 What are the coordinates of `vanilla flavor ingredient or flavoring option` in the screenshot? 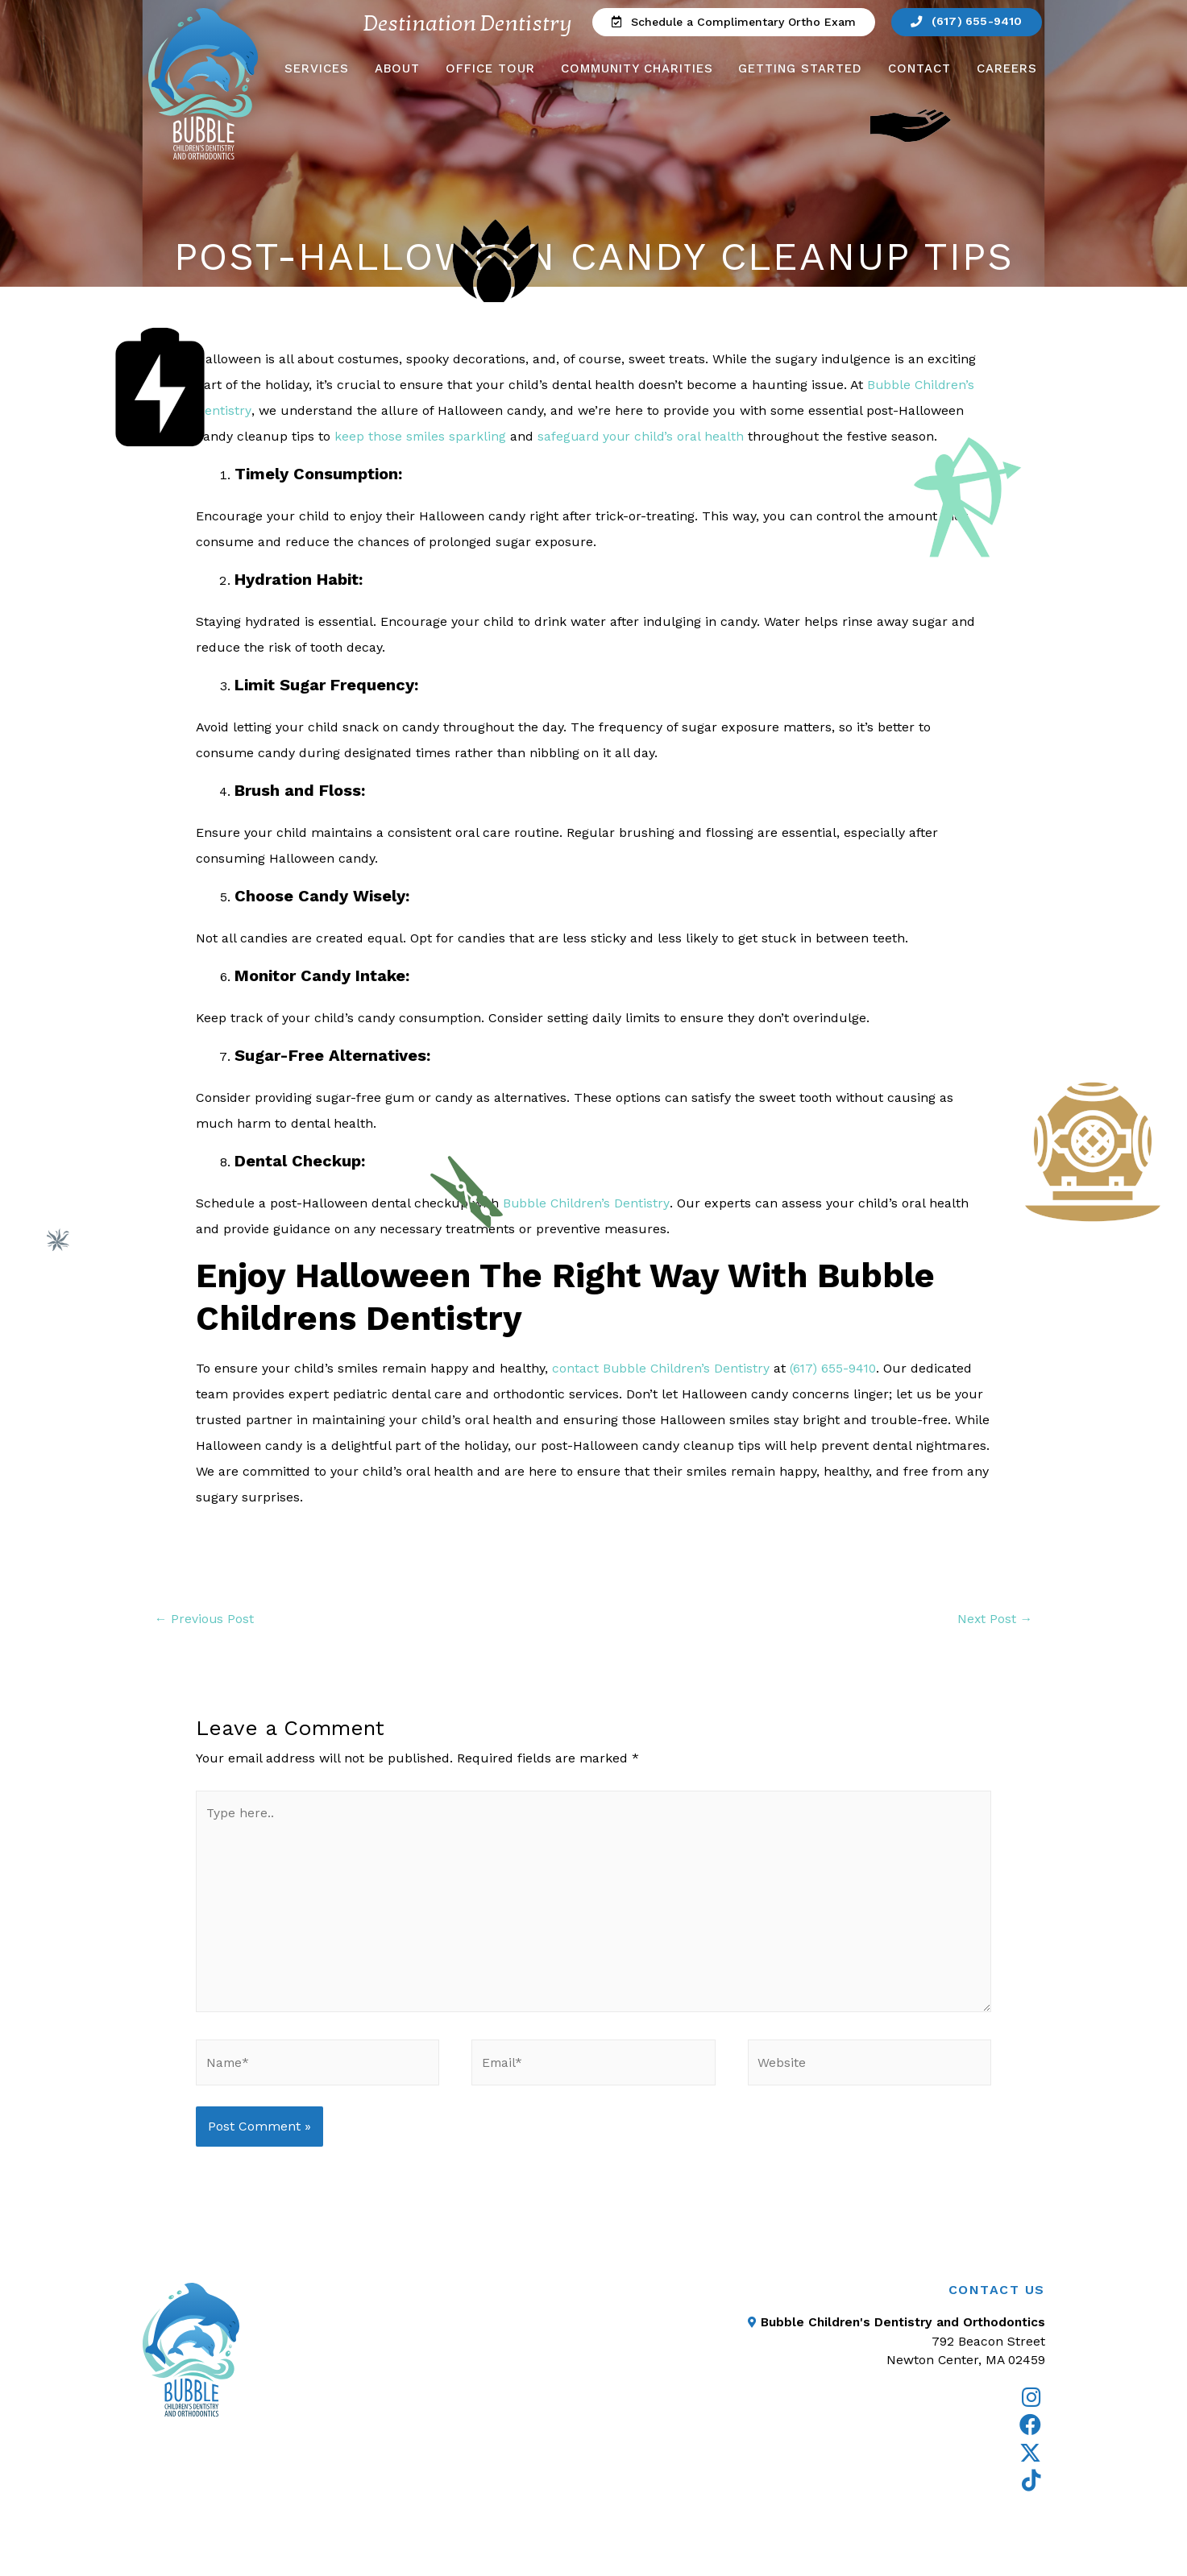 It's located at (58, 1240).